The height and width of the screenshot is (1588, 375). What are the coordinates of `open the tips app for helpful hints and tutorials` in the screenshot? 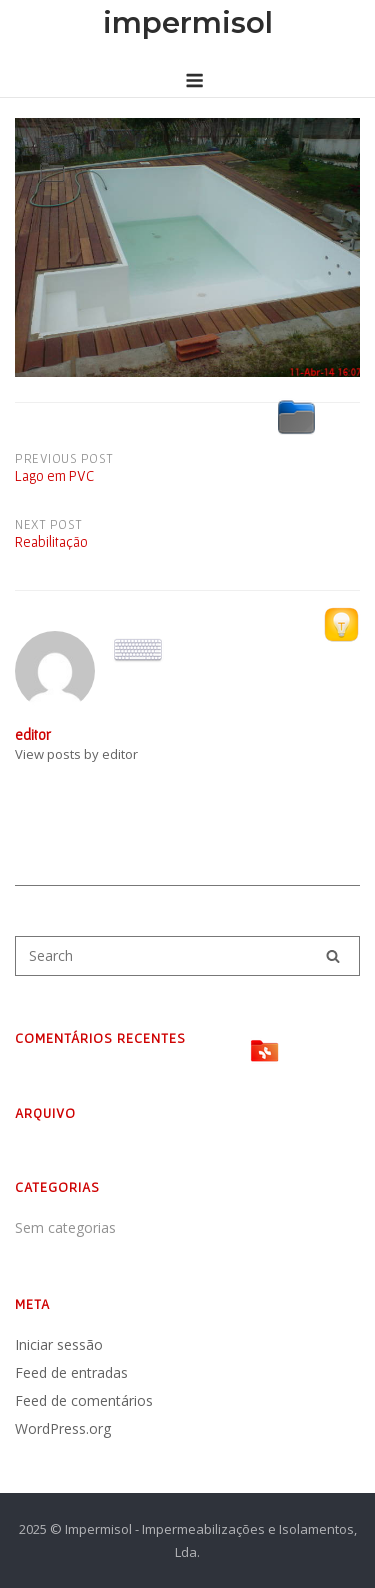 It's located at (341, 624).